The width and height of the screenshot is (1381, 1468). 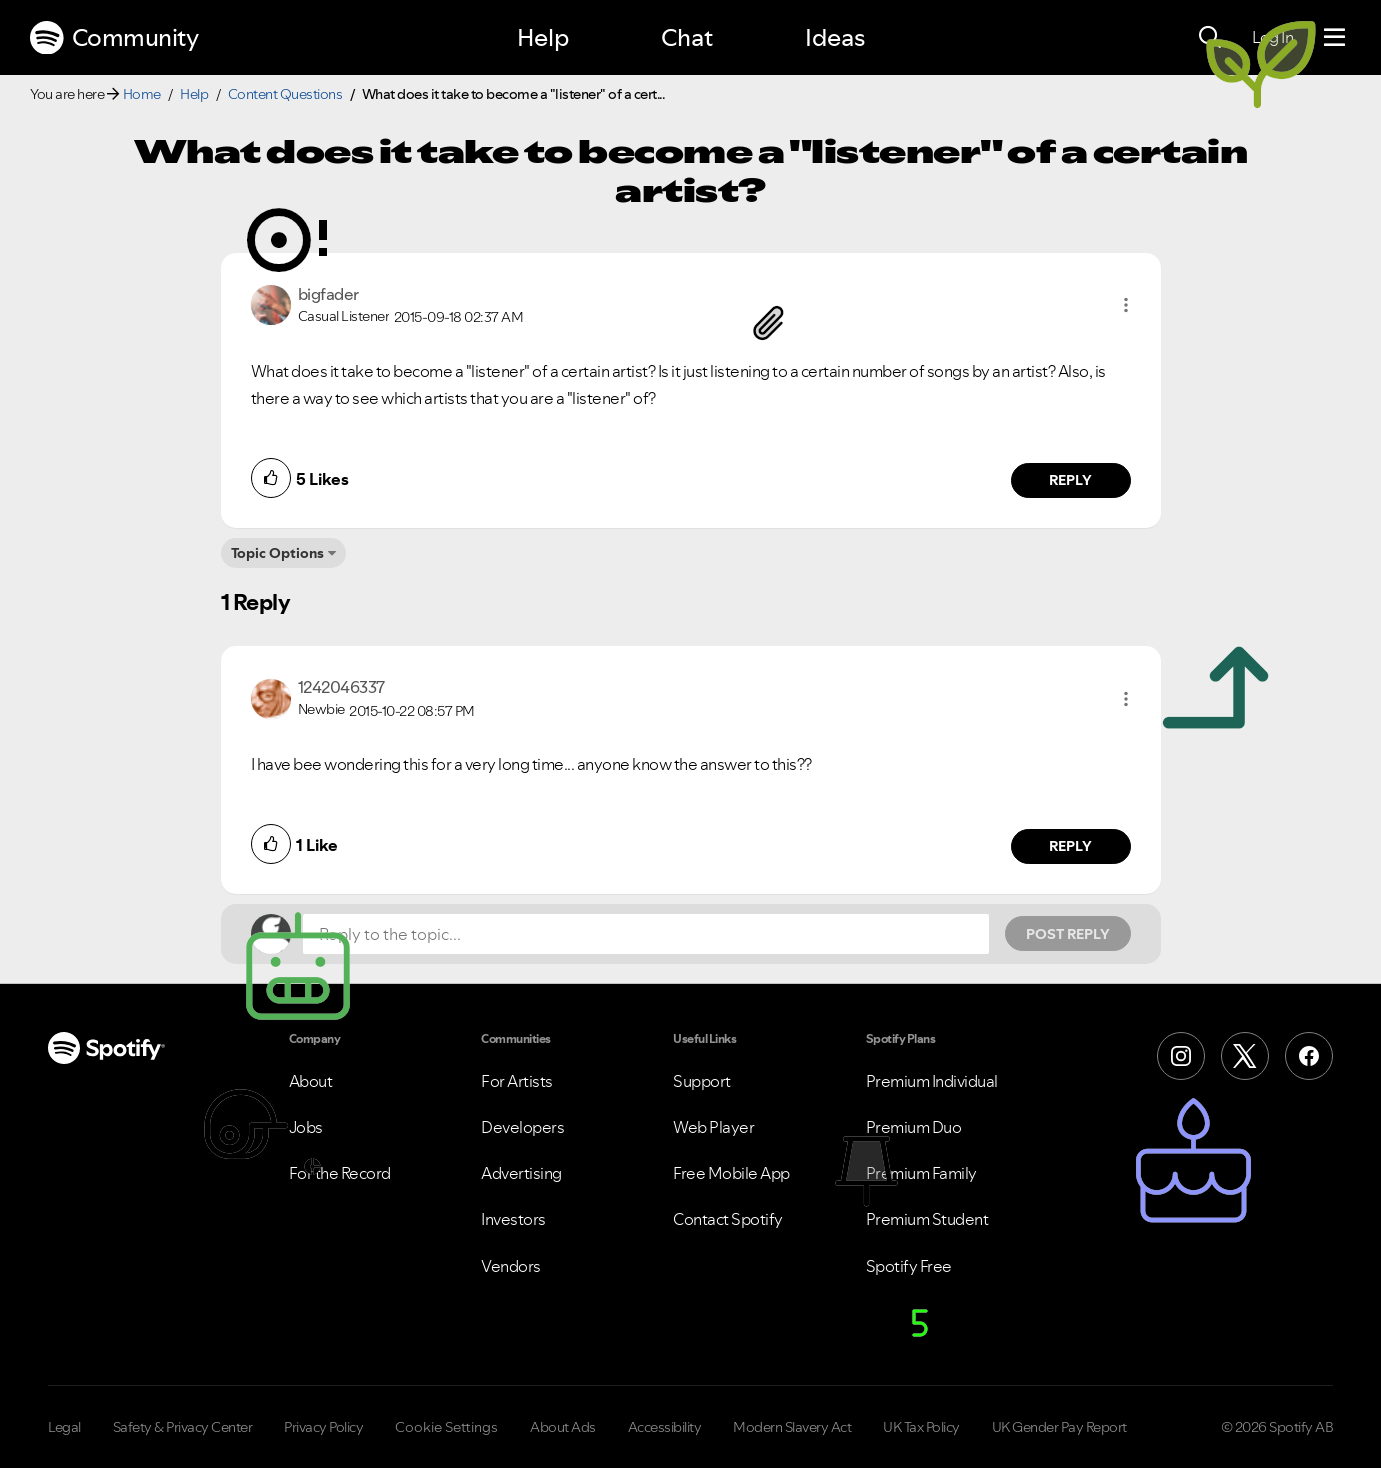 I want to click on indicates step 5 in a multi-step process, so click(x=920, y=1323).